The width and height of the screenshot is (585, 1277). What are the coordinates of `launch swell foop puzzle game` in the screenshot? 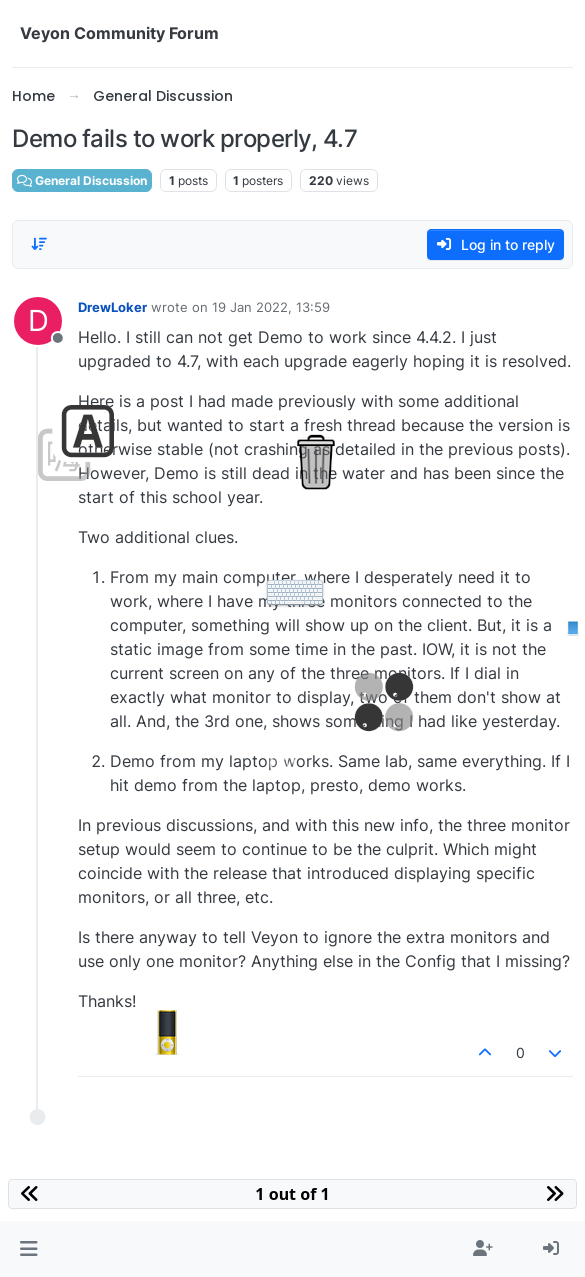 It's located at (384, 702).